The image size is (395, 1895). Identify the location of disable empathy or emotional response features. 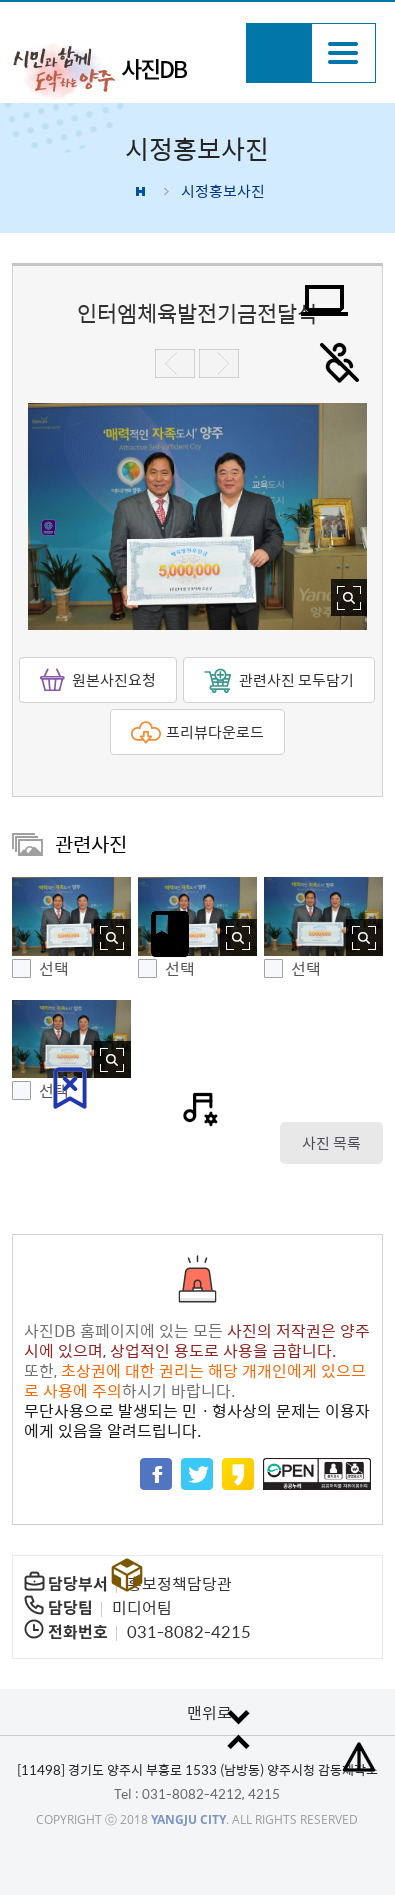
(339, 362).